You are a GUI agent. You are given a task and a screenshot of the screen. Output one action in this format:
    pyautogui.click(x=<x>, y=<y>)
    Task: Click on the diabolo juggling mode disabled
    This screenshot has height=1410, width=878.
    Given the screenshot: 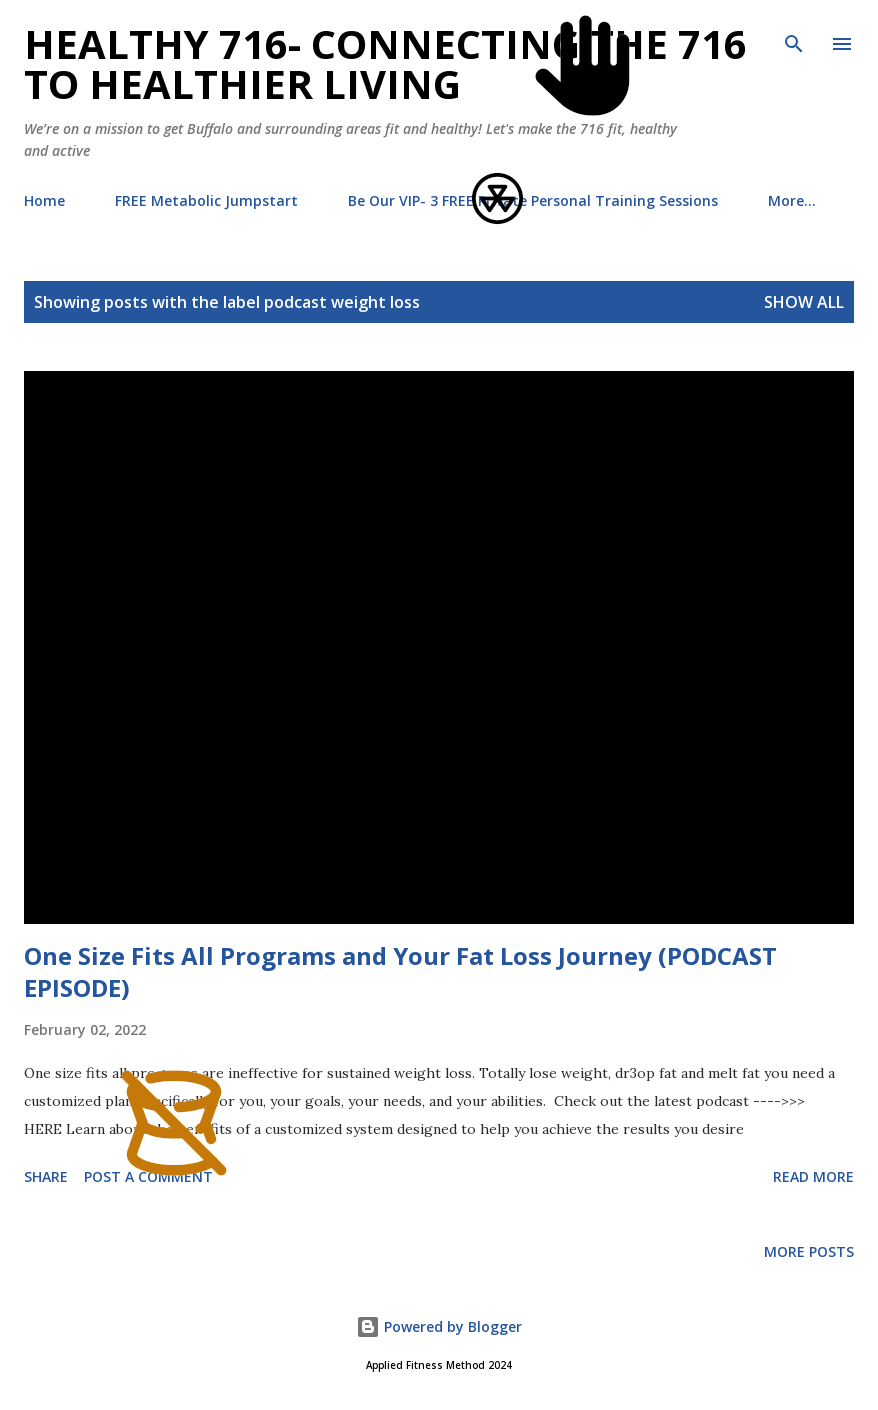 What is the action you would take?
    pyautogui.click(x=174, y=1123)
    